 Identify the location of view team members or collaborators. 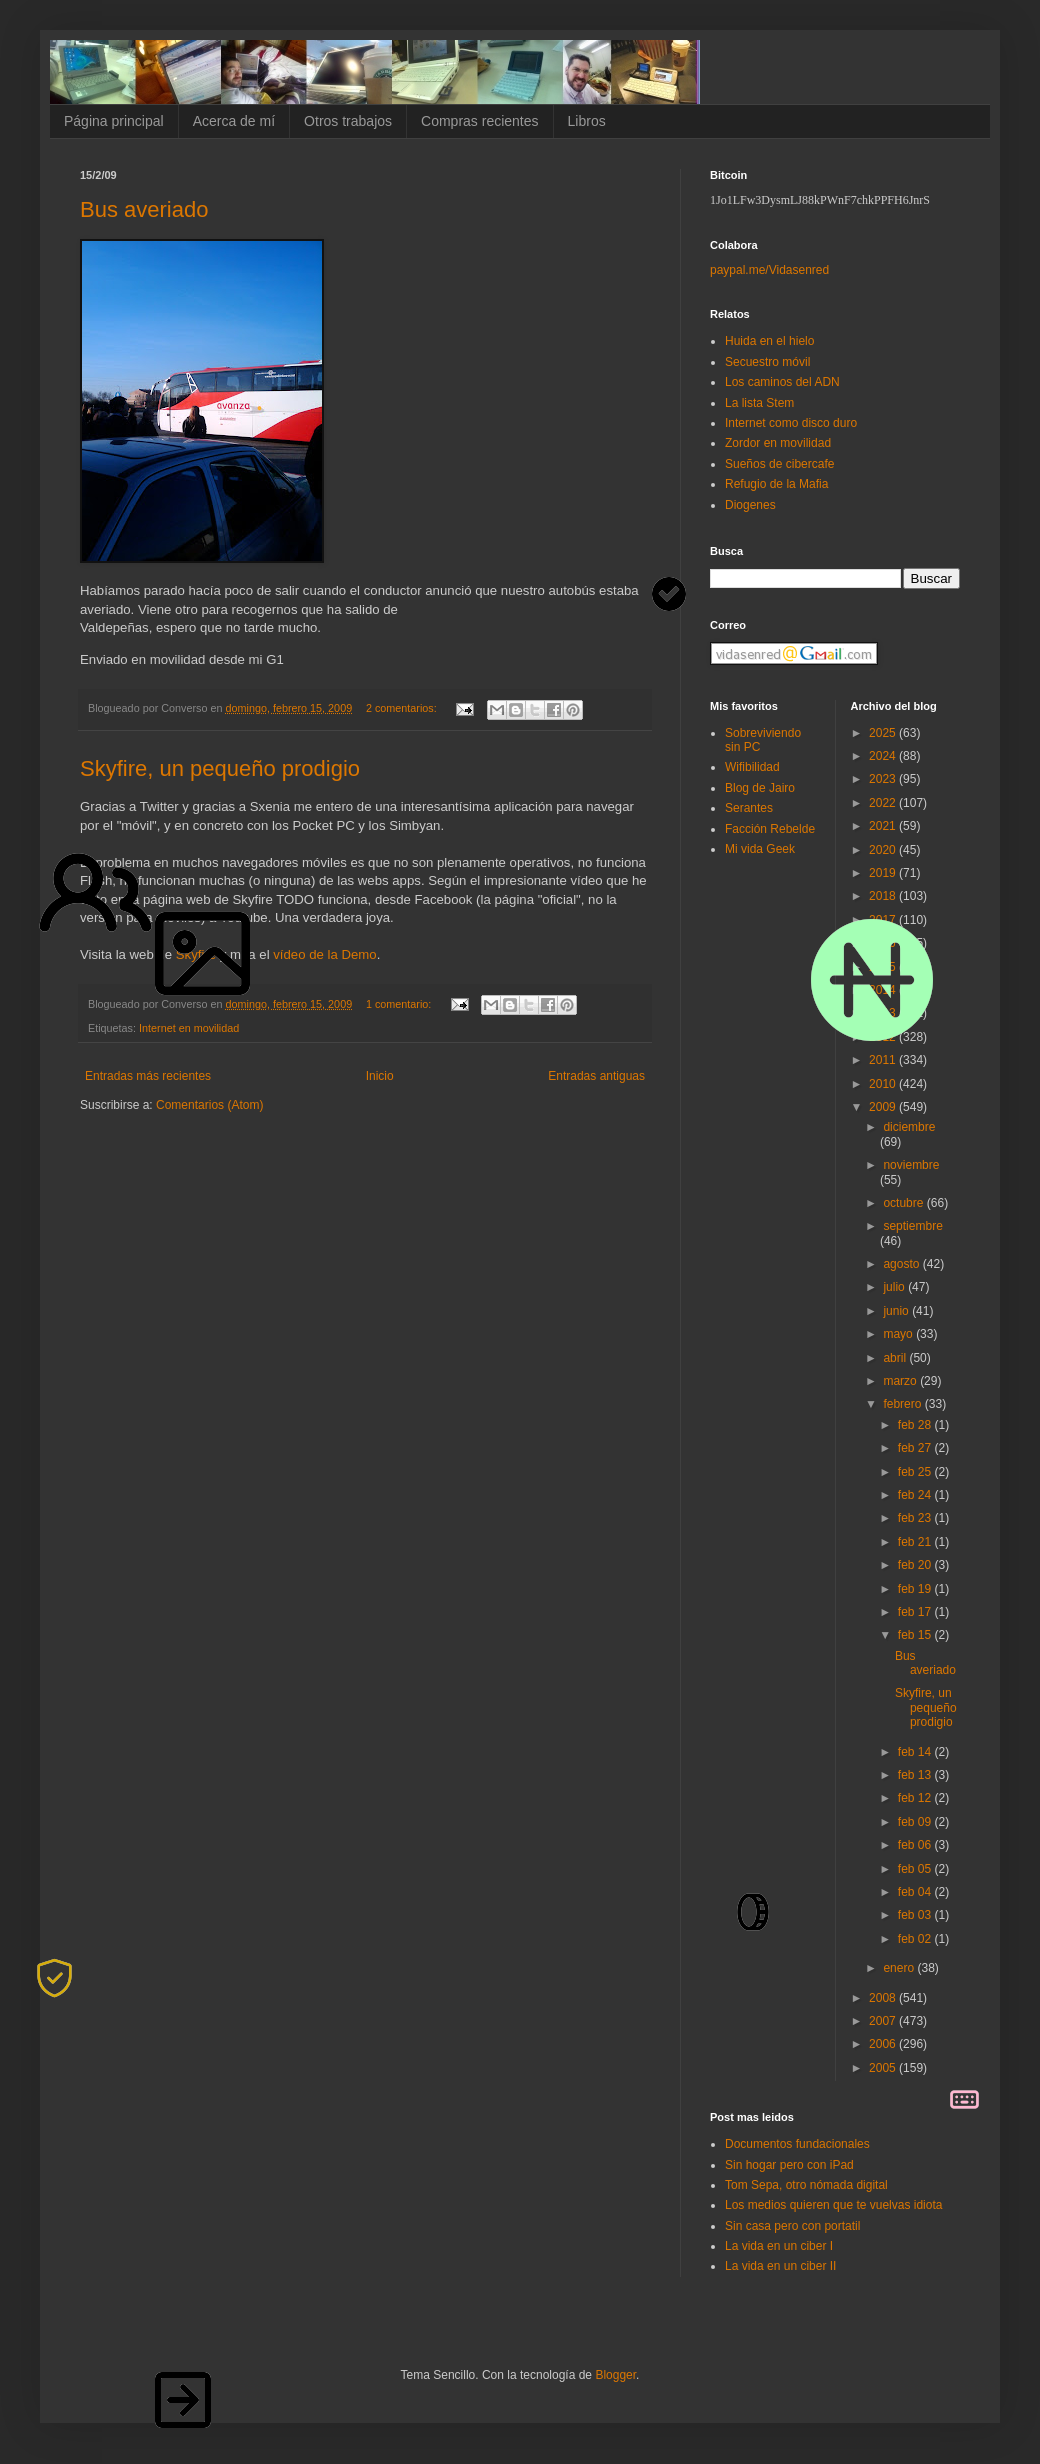
(96, 896).